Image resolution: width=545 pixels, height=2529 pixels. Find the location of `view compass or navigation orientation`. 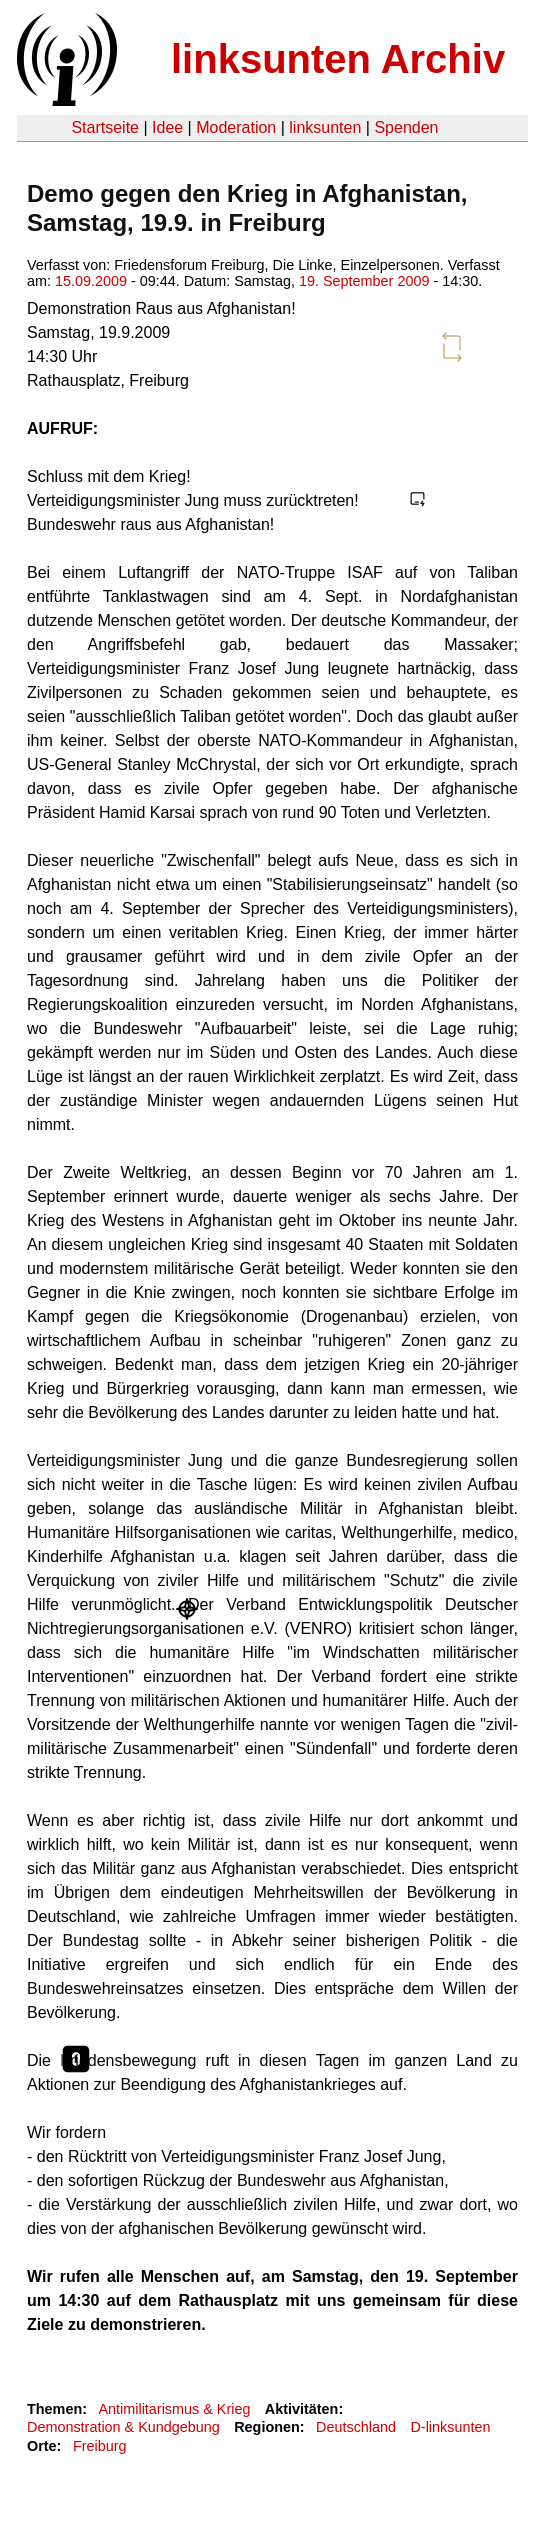

view compass or navigation orientation is located at coordinates (187, 1609).